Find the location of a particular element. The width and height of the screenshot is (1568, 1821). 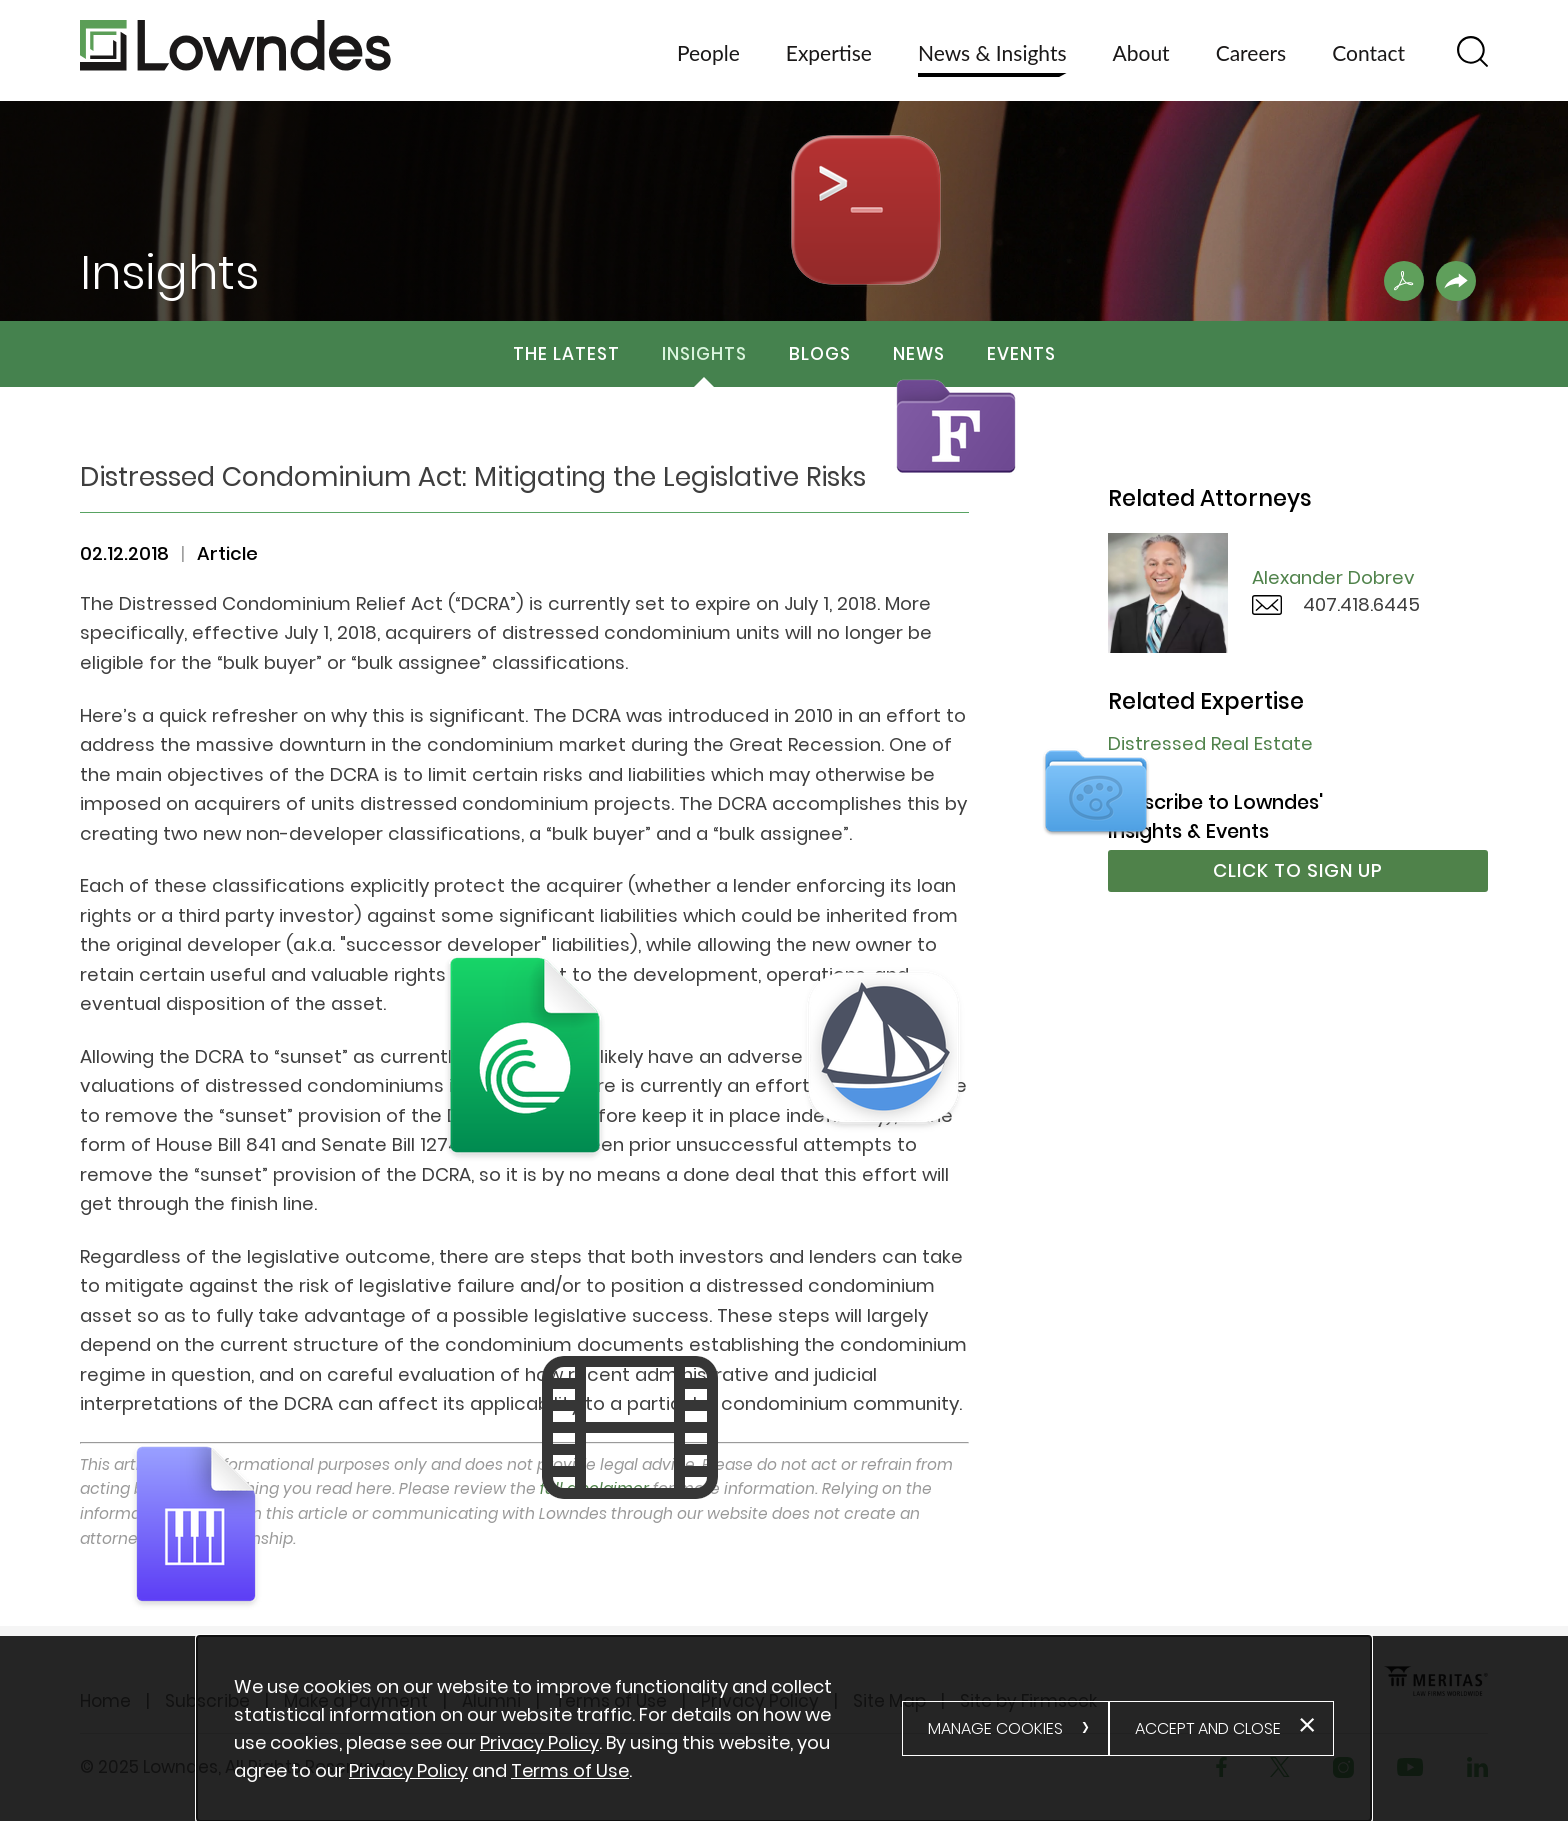

a torrent file ready to open with BitTorrent client is located at coordinates (525, 1055).